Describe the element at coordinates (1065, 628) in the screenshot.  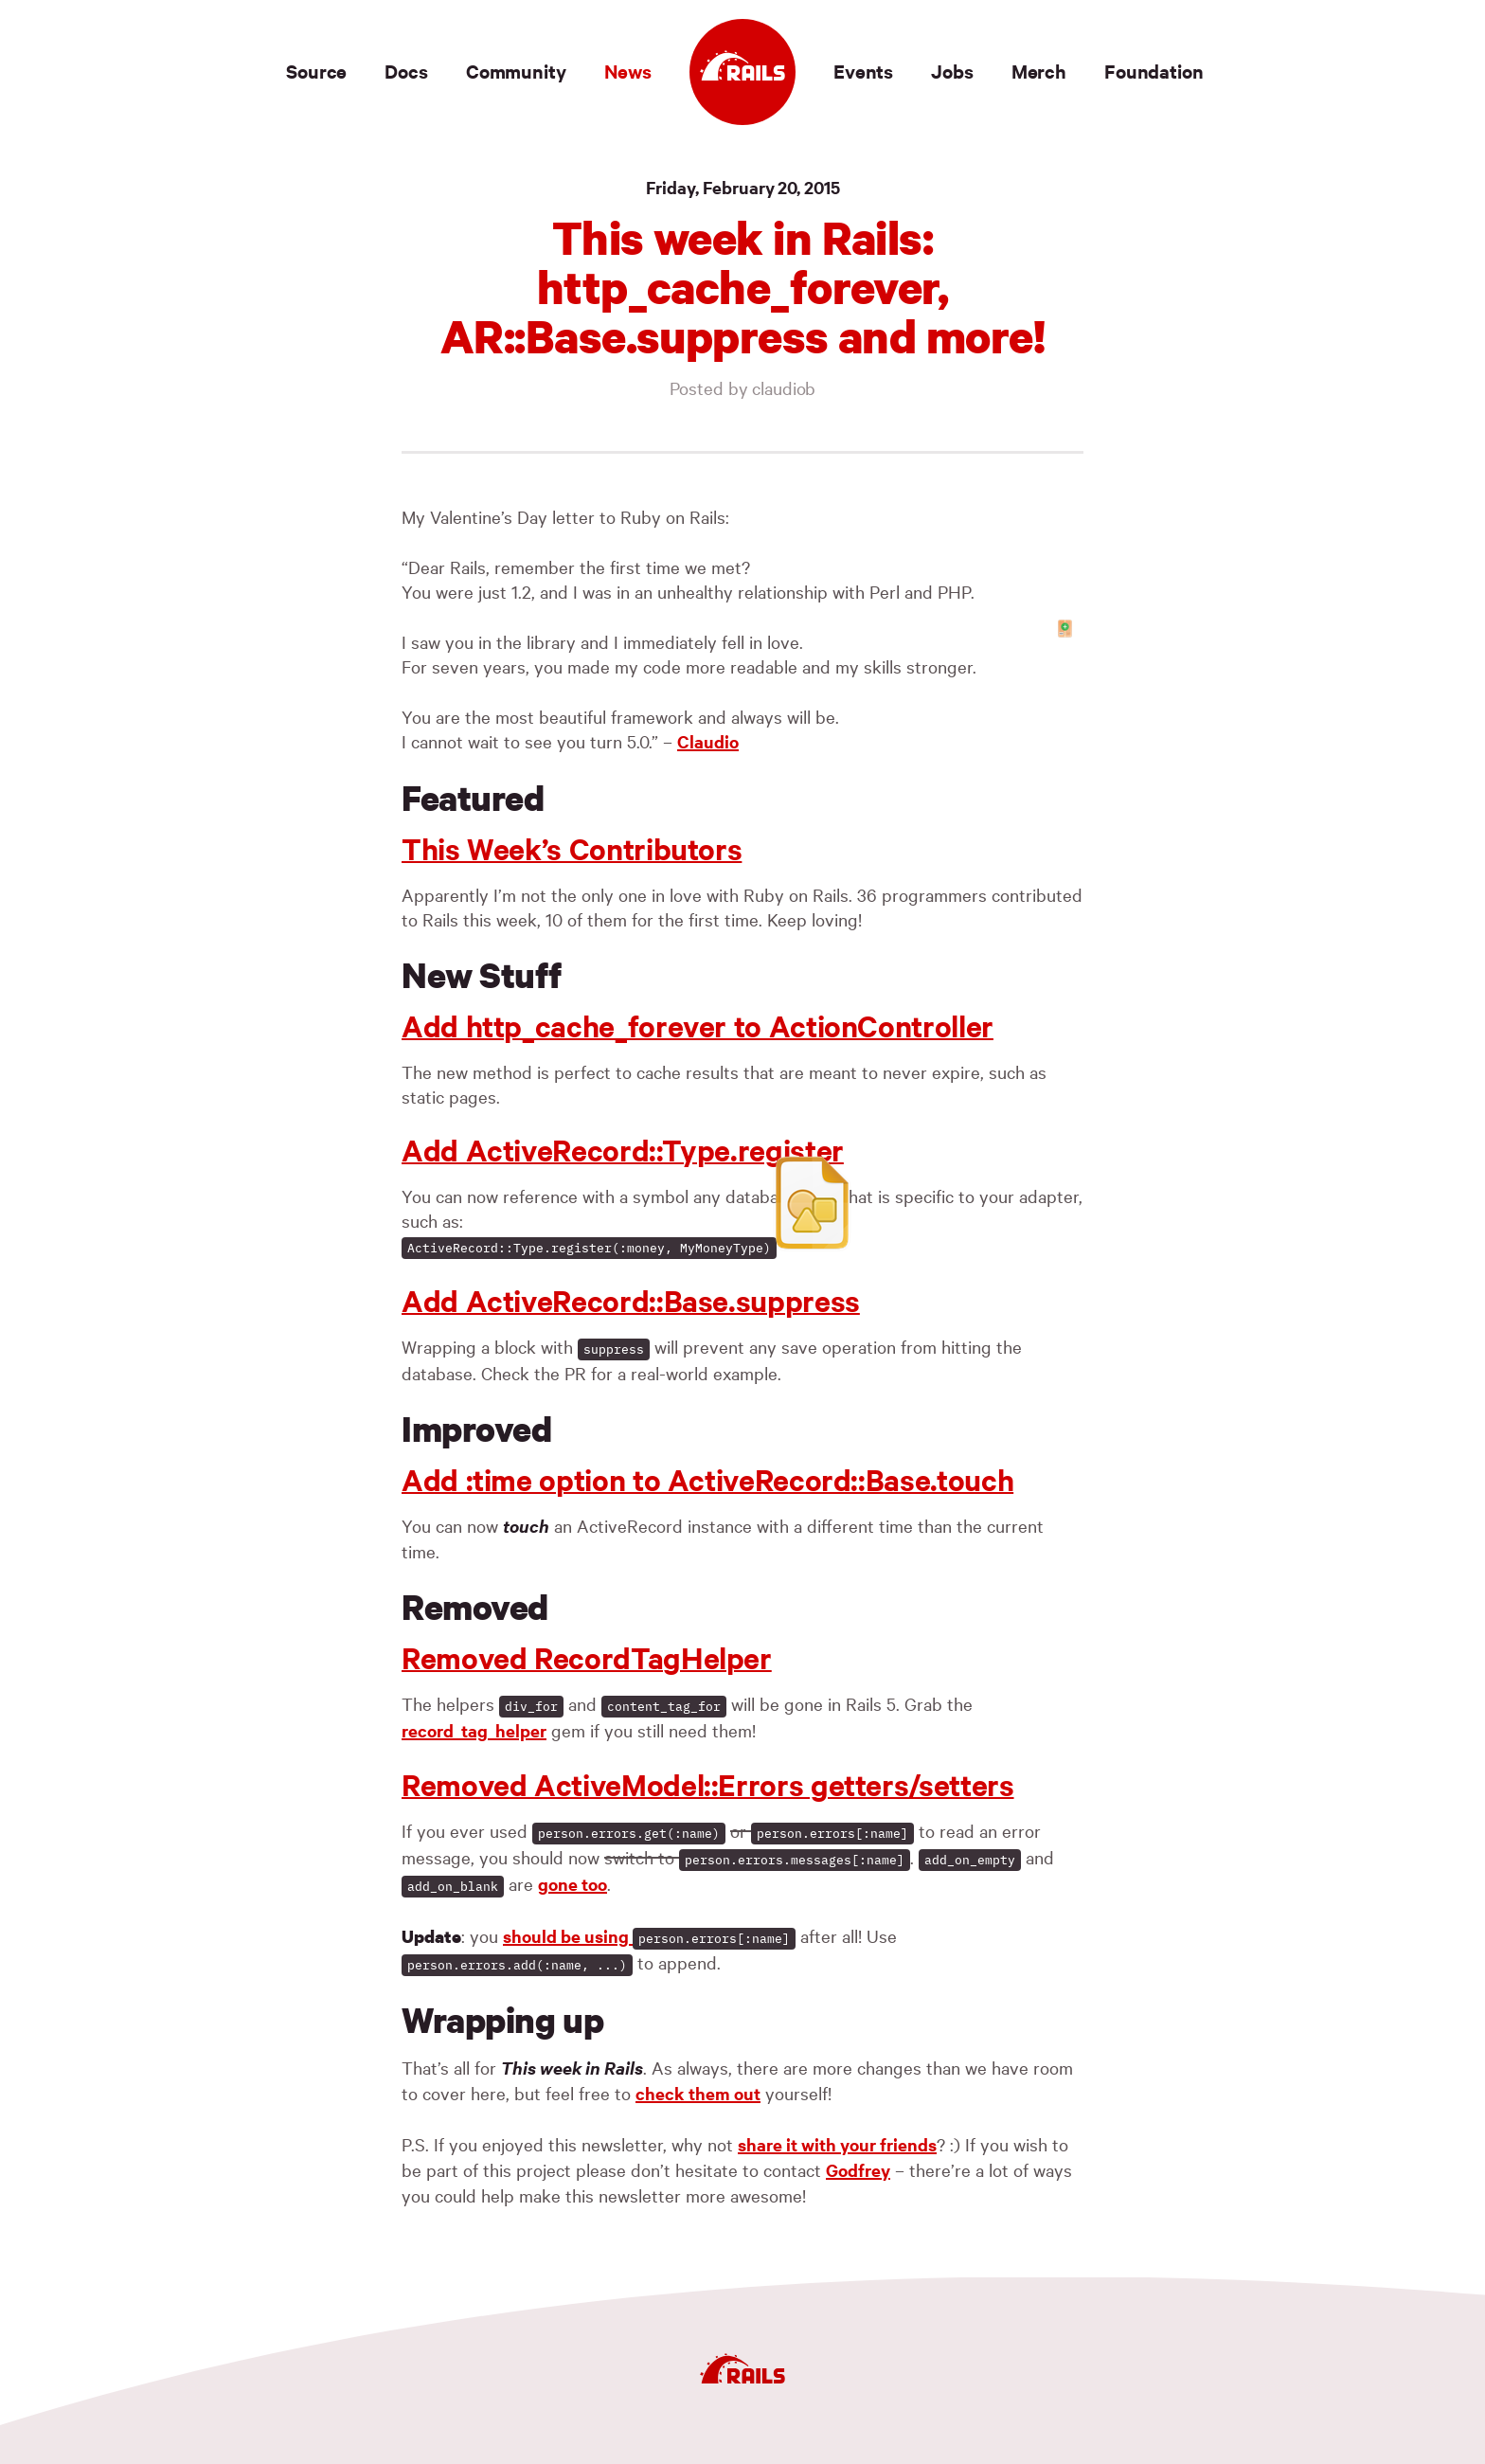
I see `add a new package to install queue` at that location.